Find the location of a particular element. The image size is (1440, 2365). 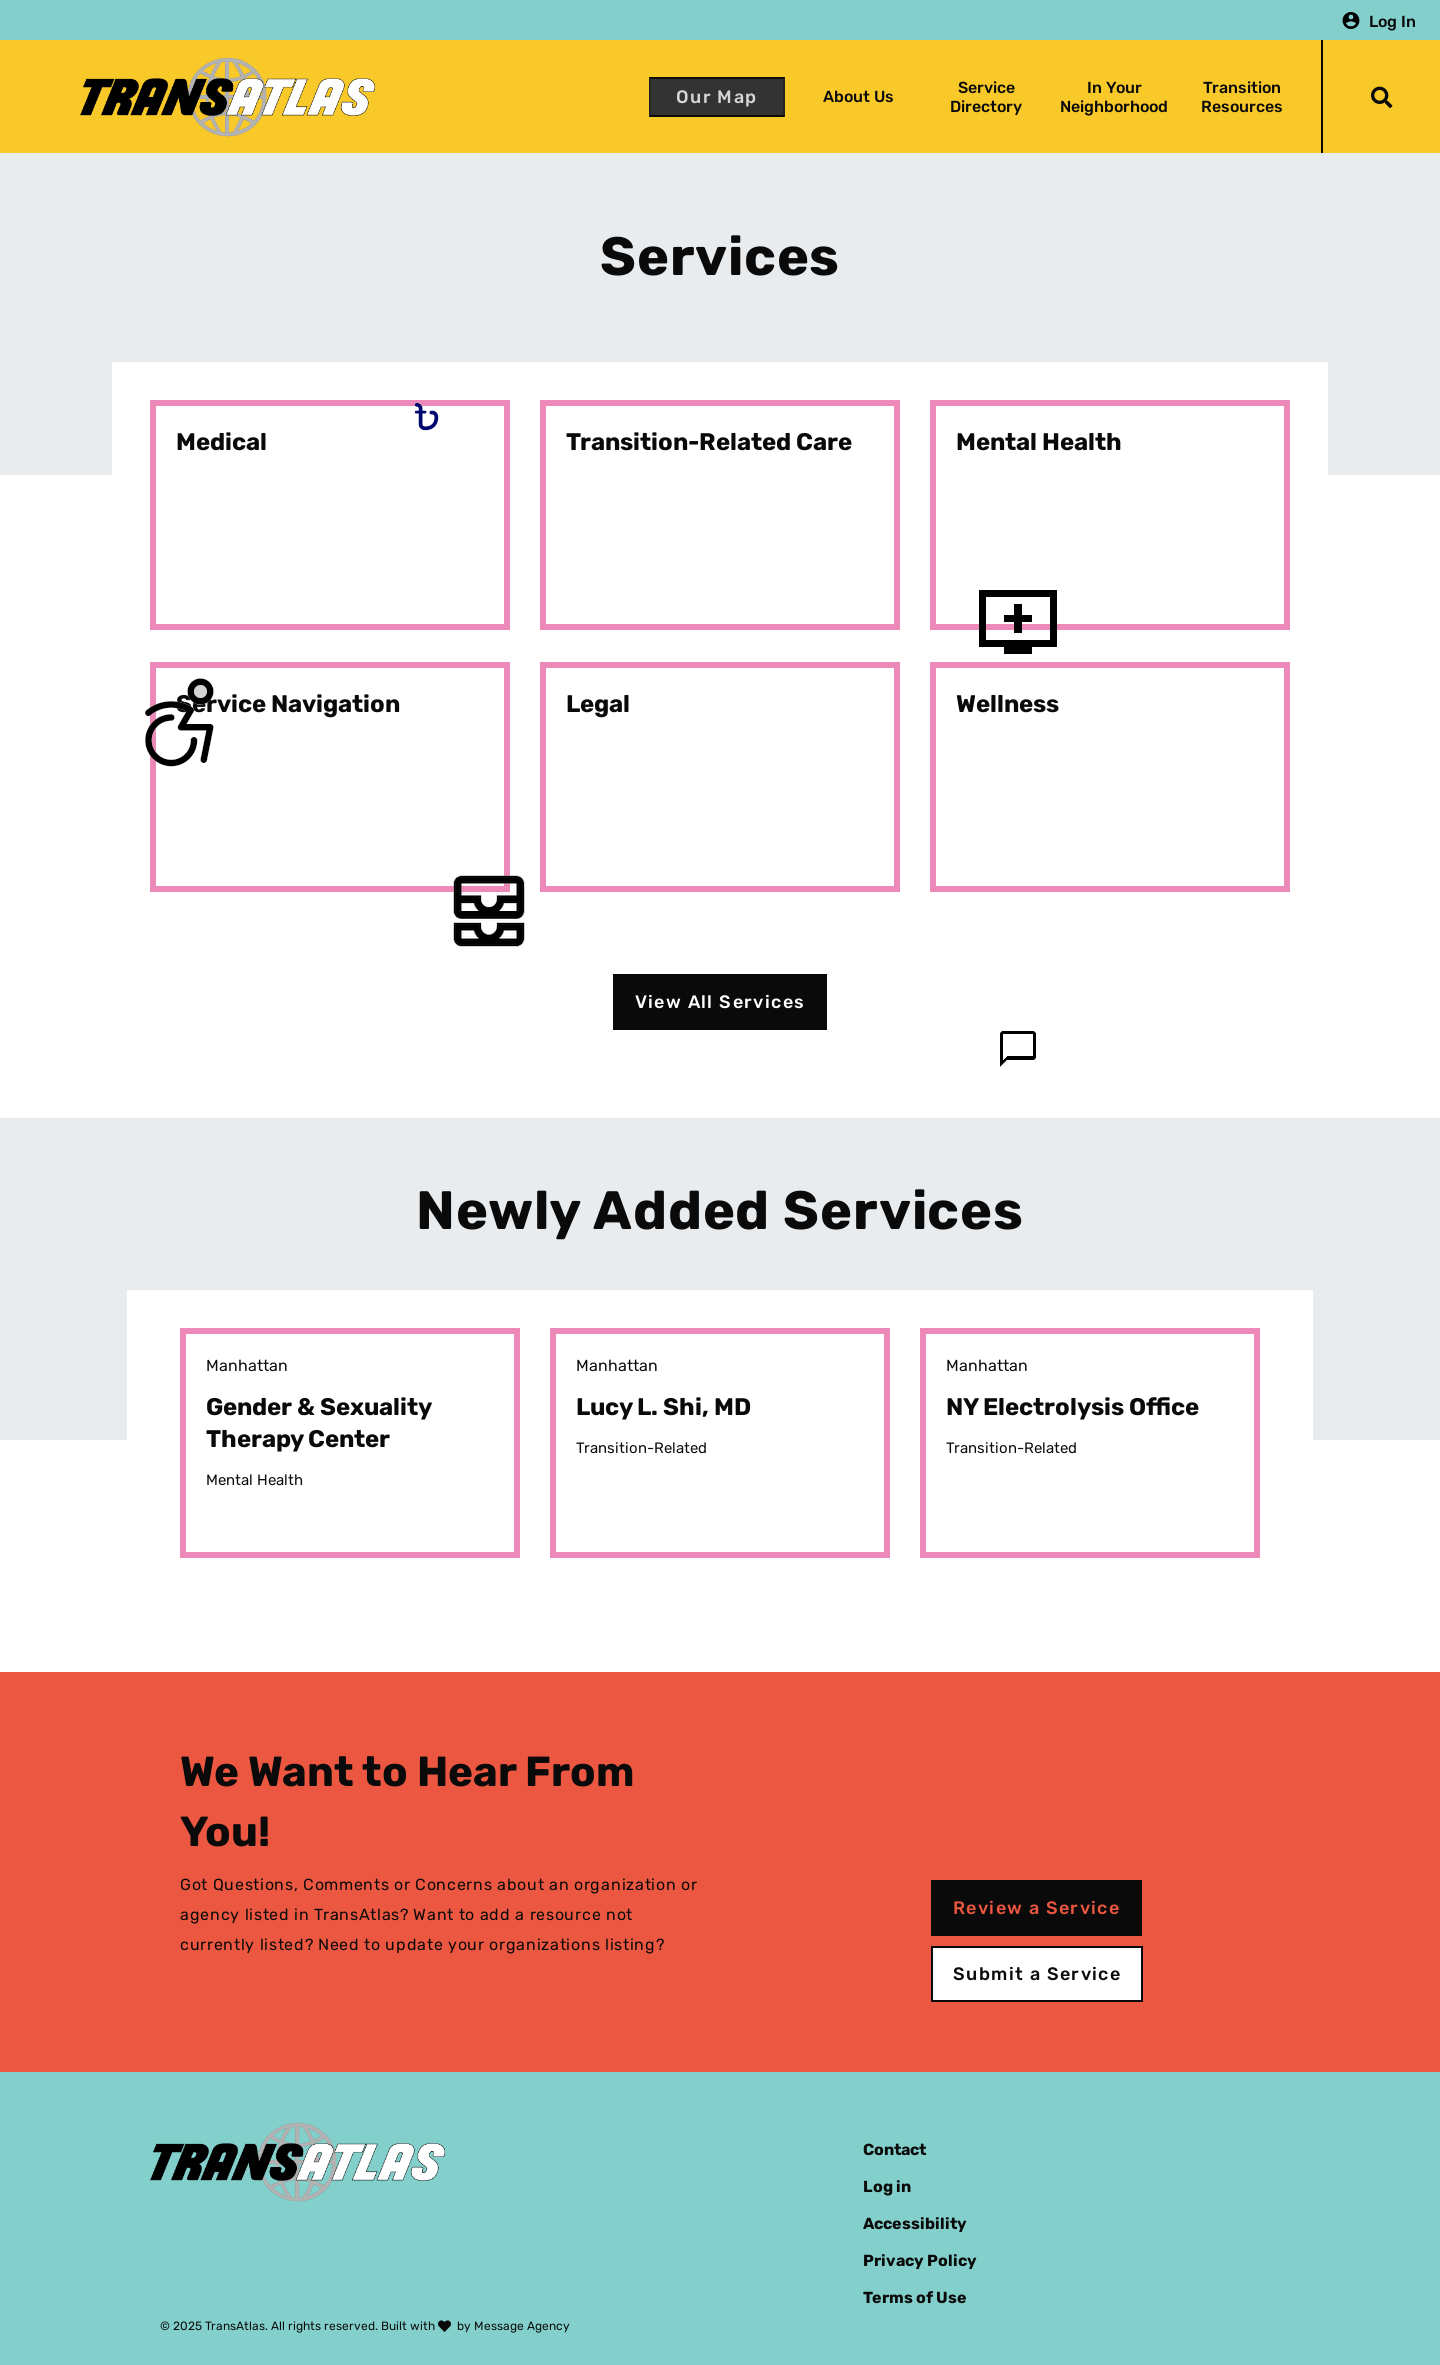

add current video to watch queue is located at coordinates (1018, 622).